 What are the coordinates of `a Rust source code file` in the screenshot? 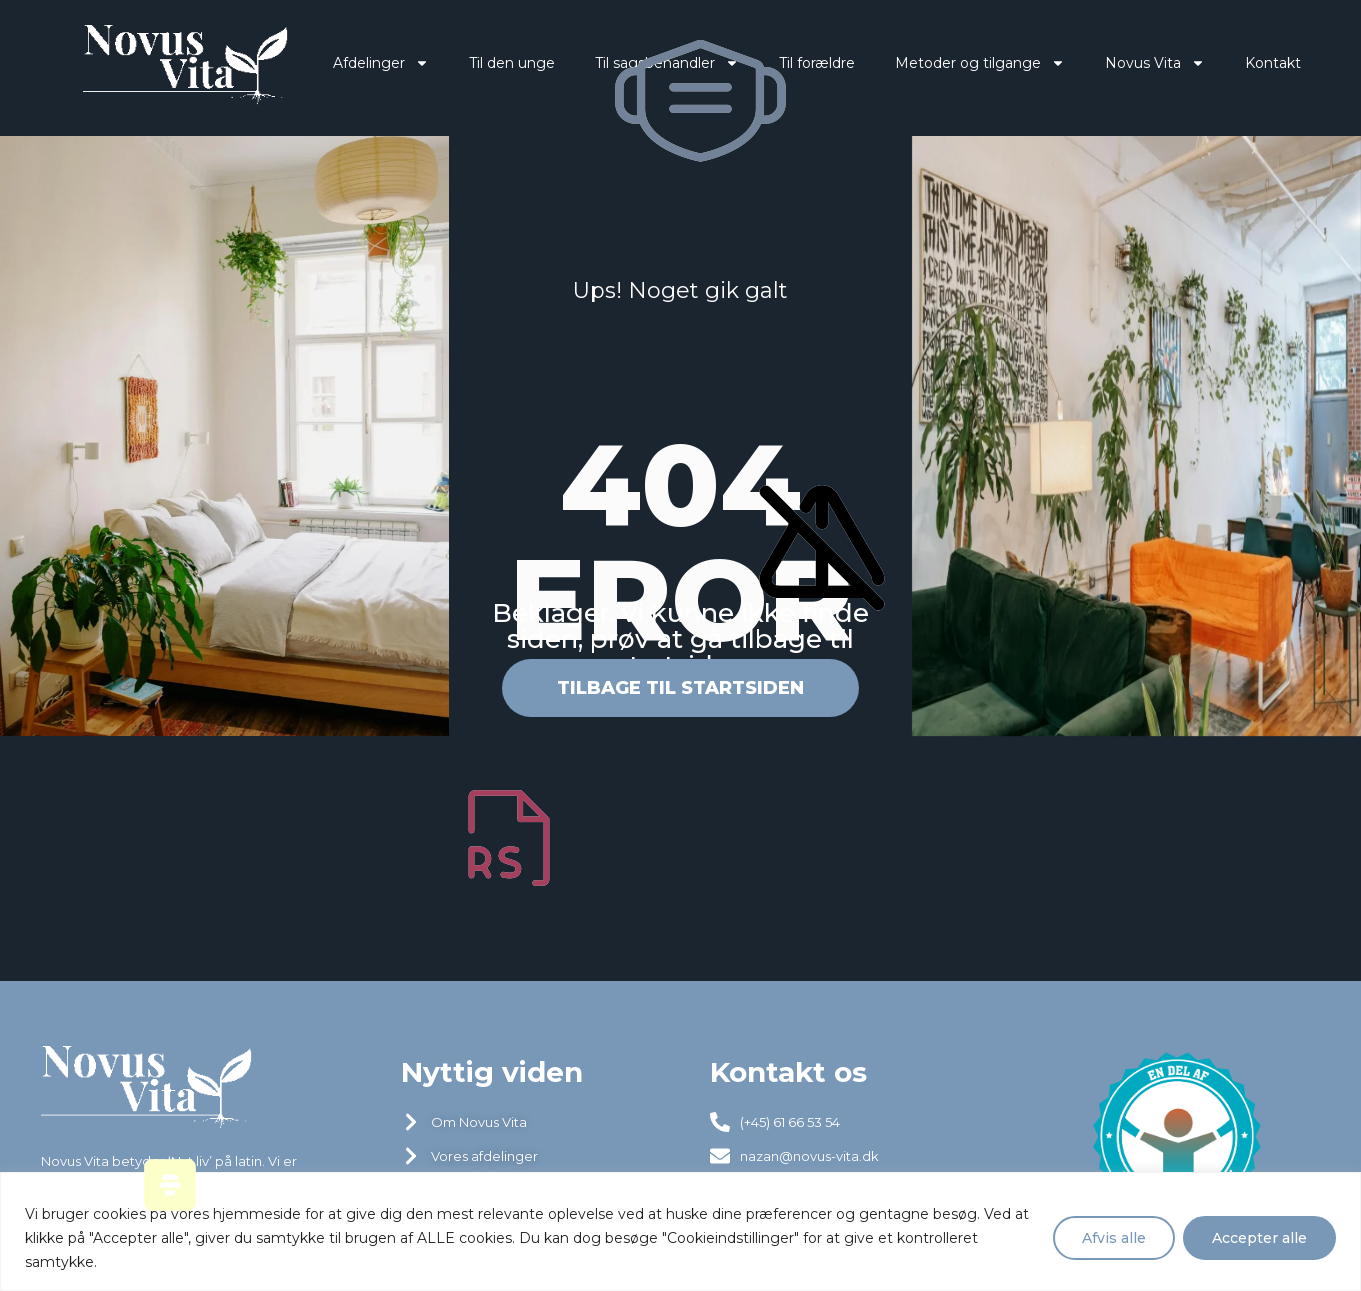 It's located at (509, 838).